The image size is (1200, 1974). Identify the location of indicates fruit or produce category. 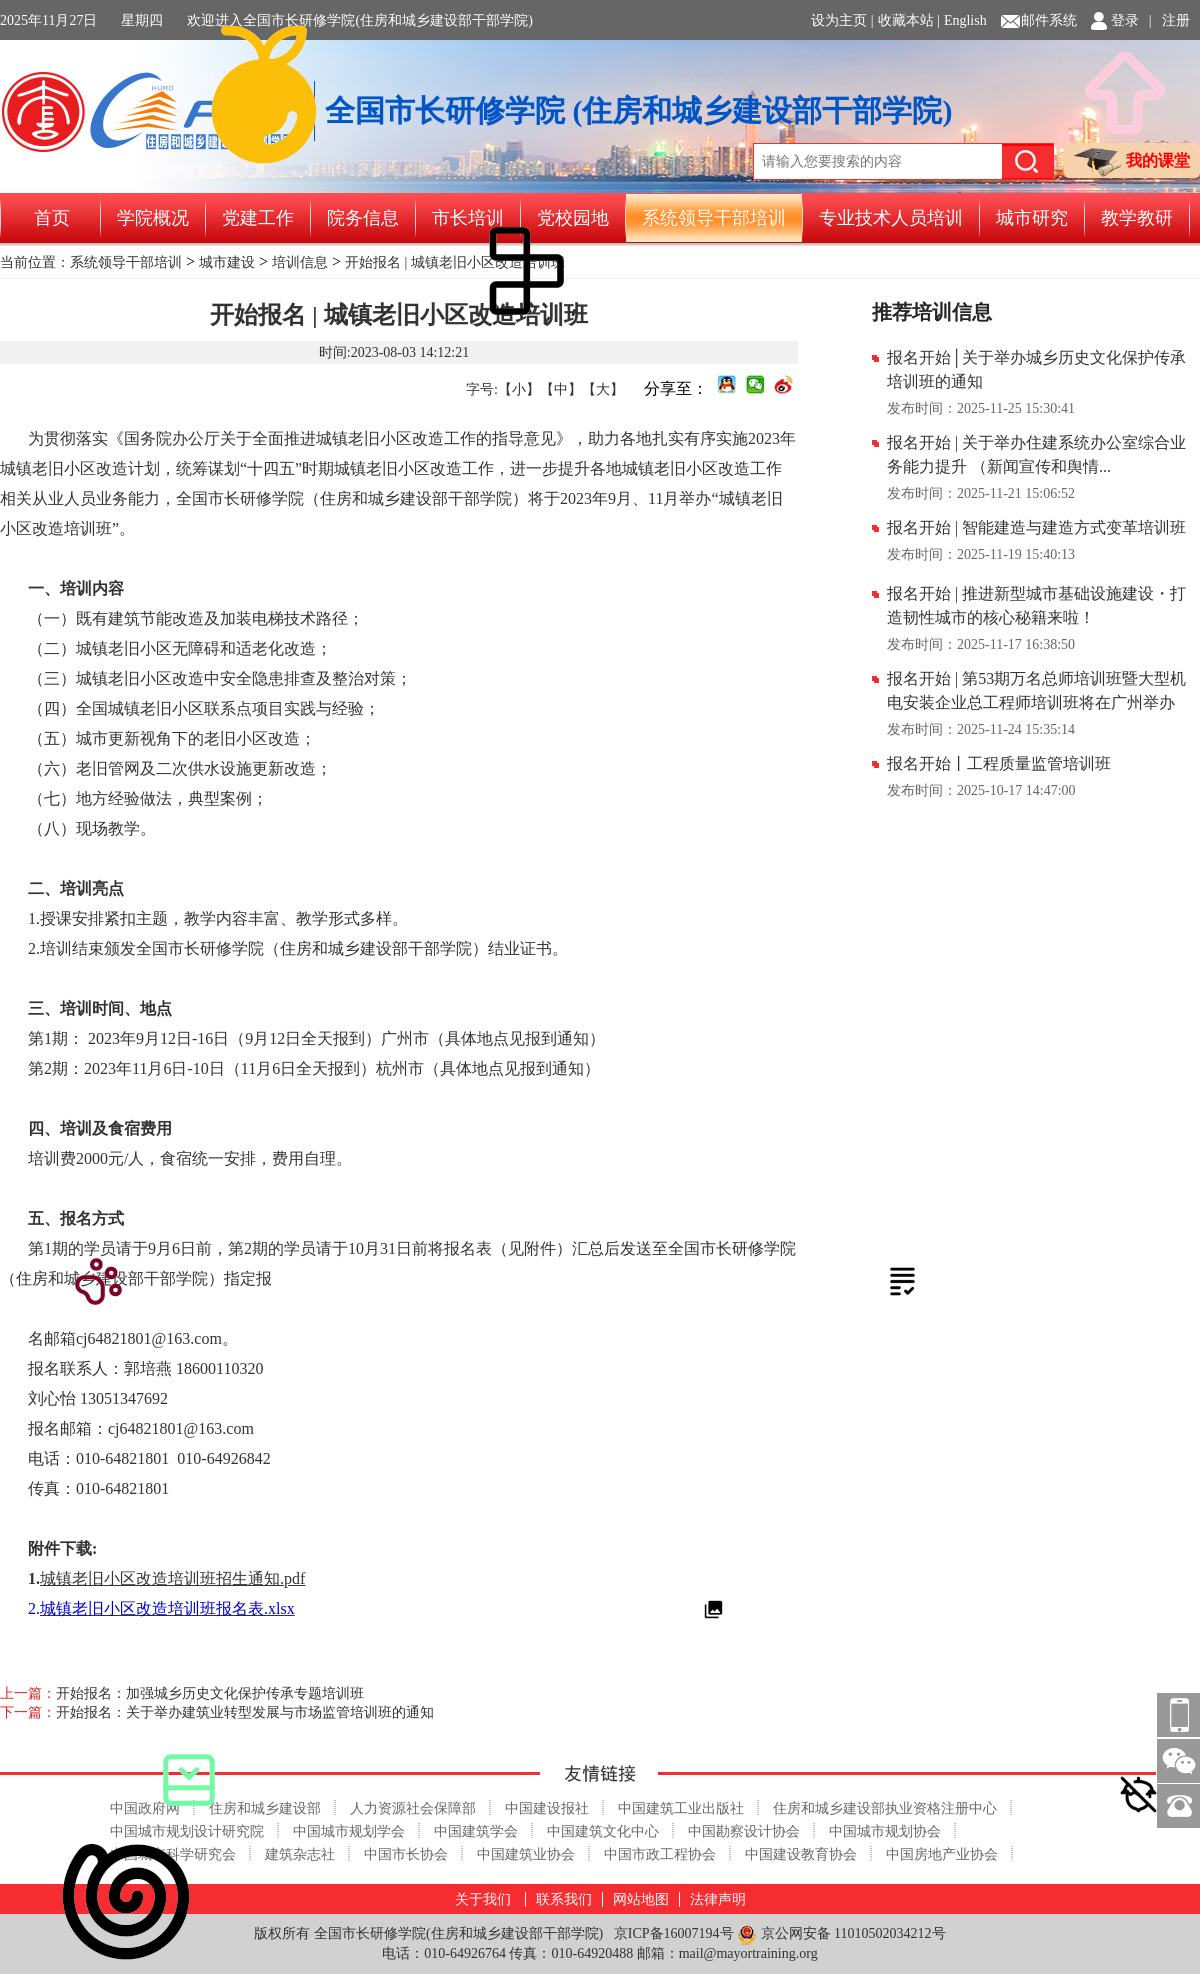
(264, 97).